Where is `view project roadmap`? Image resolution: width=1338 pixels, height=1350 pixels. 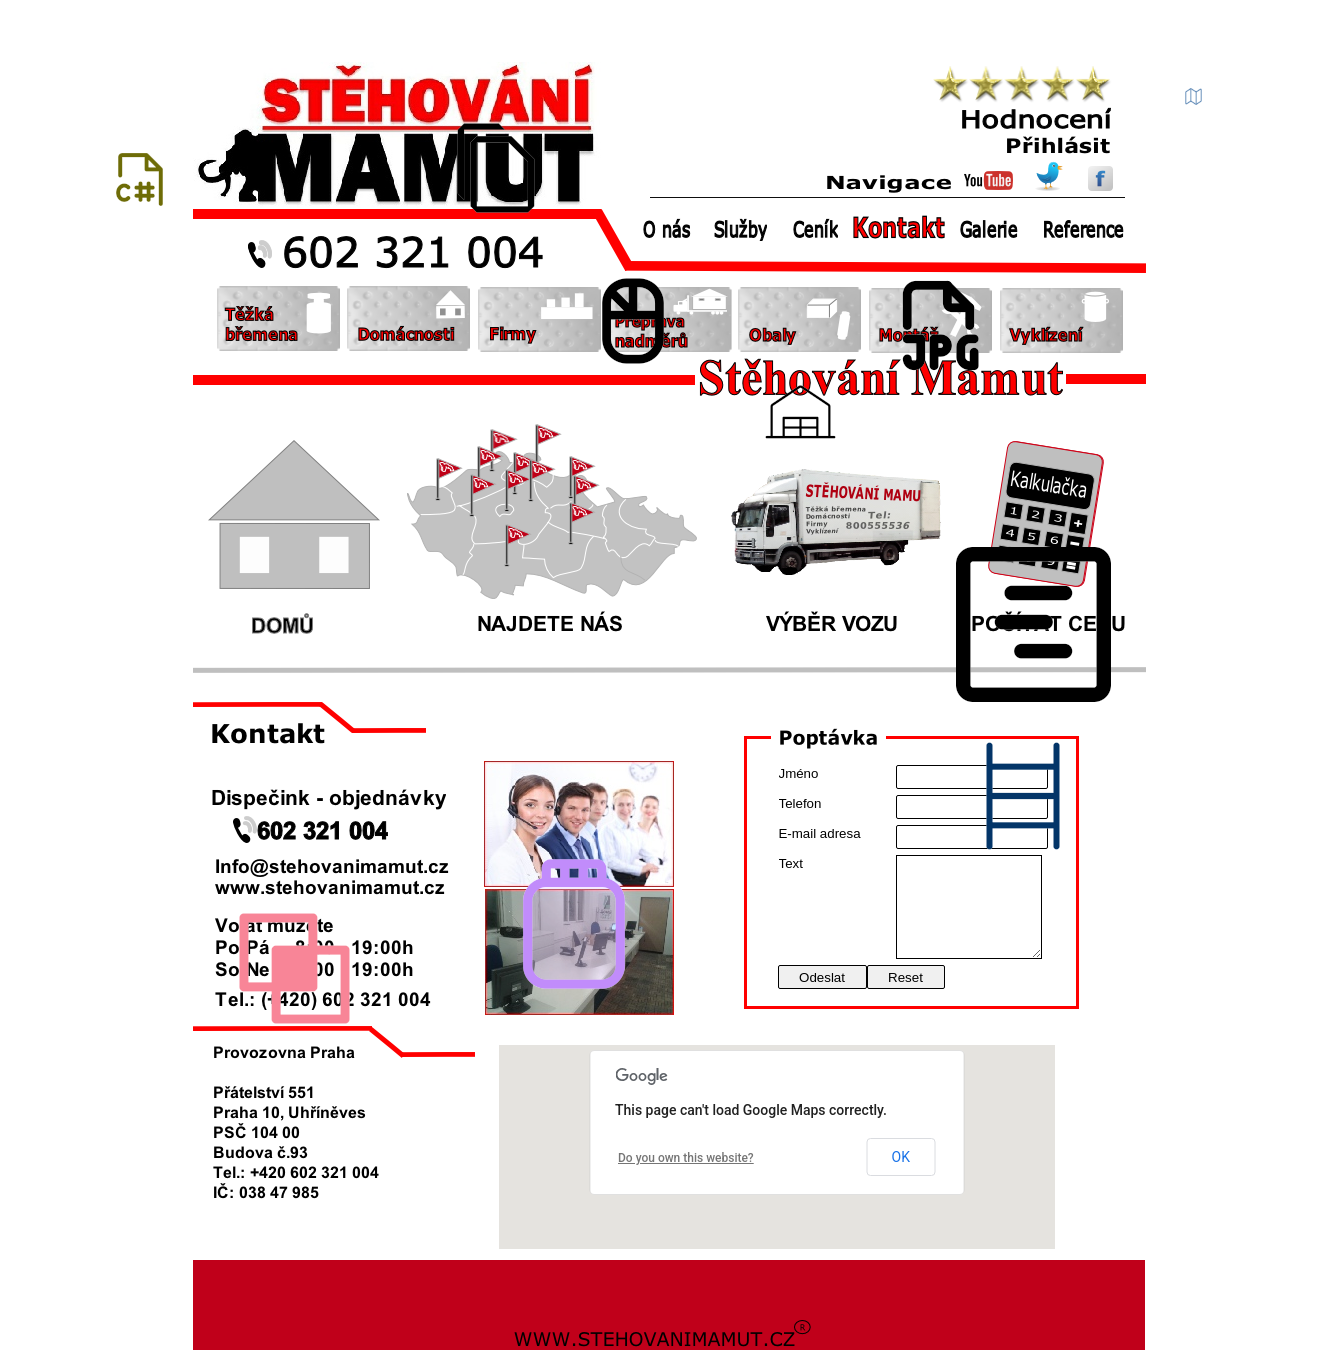
view project roadmap is located at coordinates (1033, 624).